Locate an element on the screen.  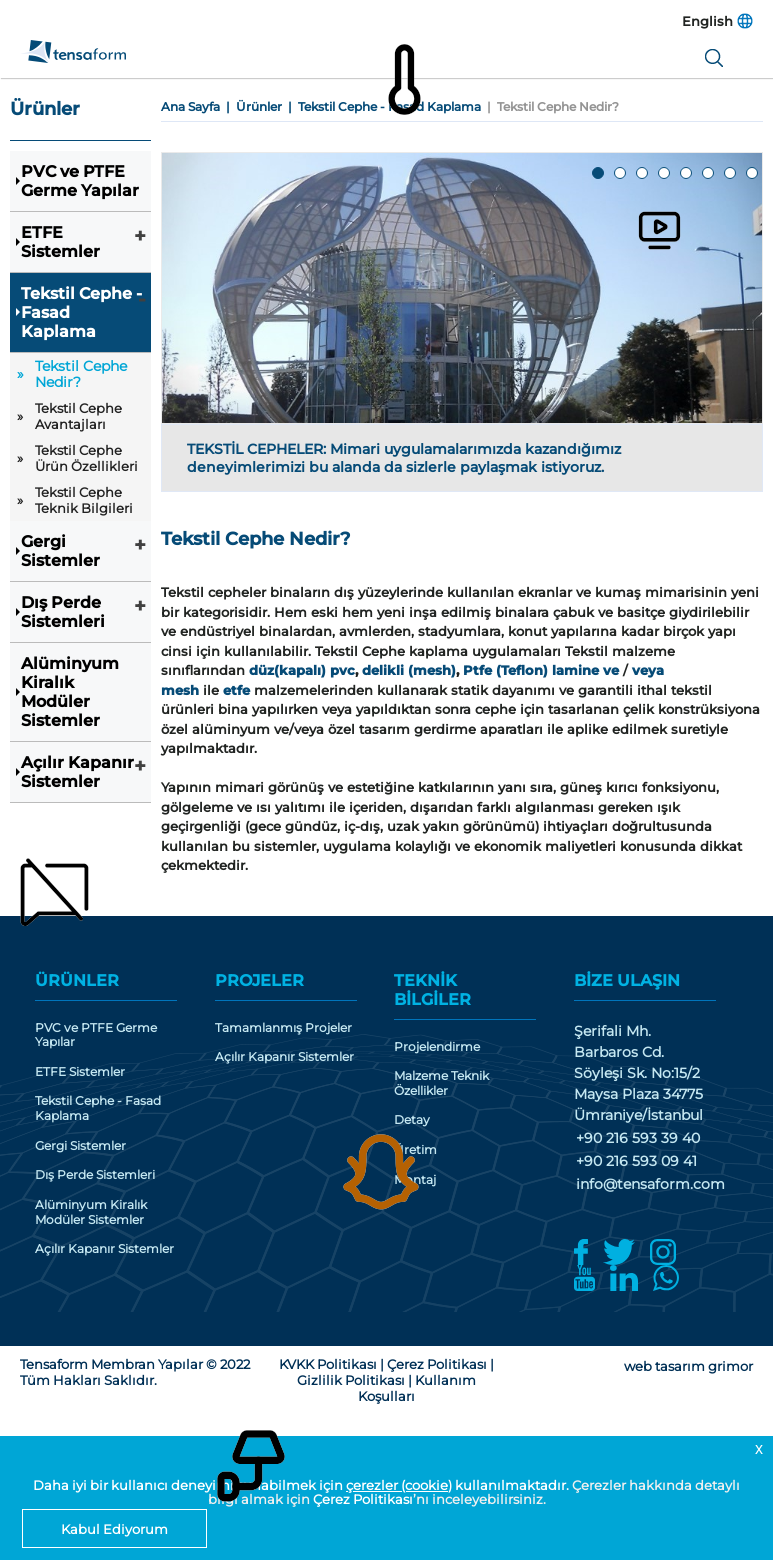
view current temperature reading is located at coordinates (404, 79).